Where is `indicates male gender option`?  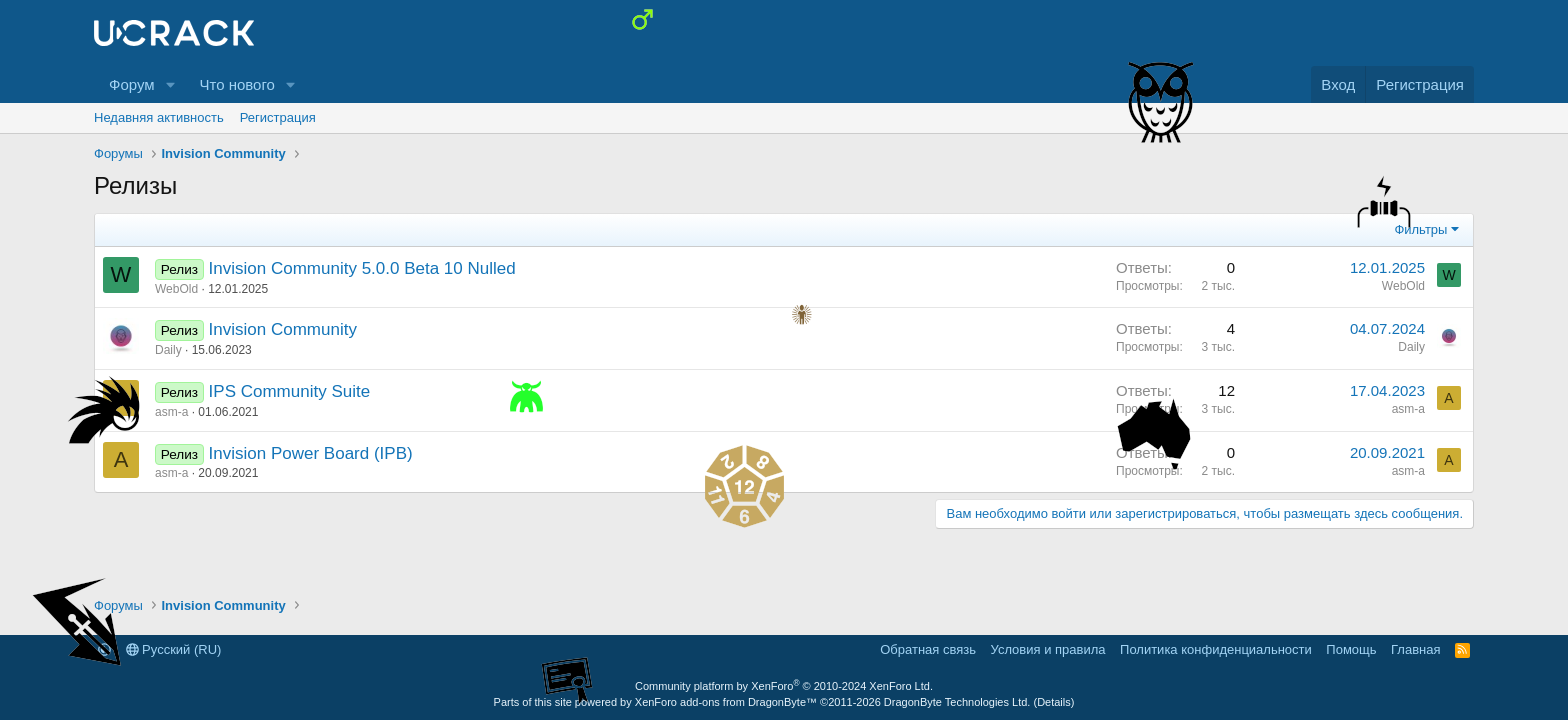
indicates male gender option is located at coordinates (642, 19).